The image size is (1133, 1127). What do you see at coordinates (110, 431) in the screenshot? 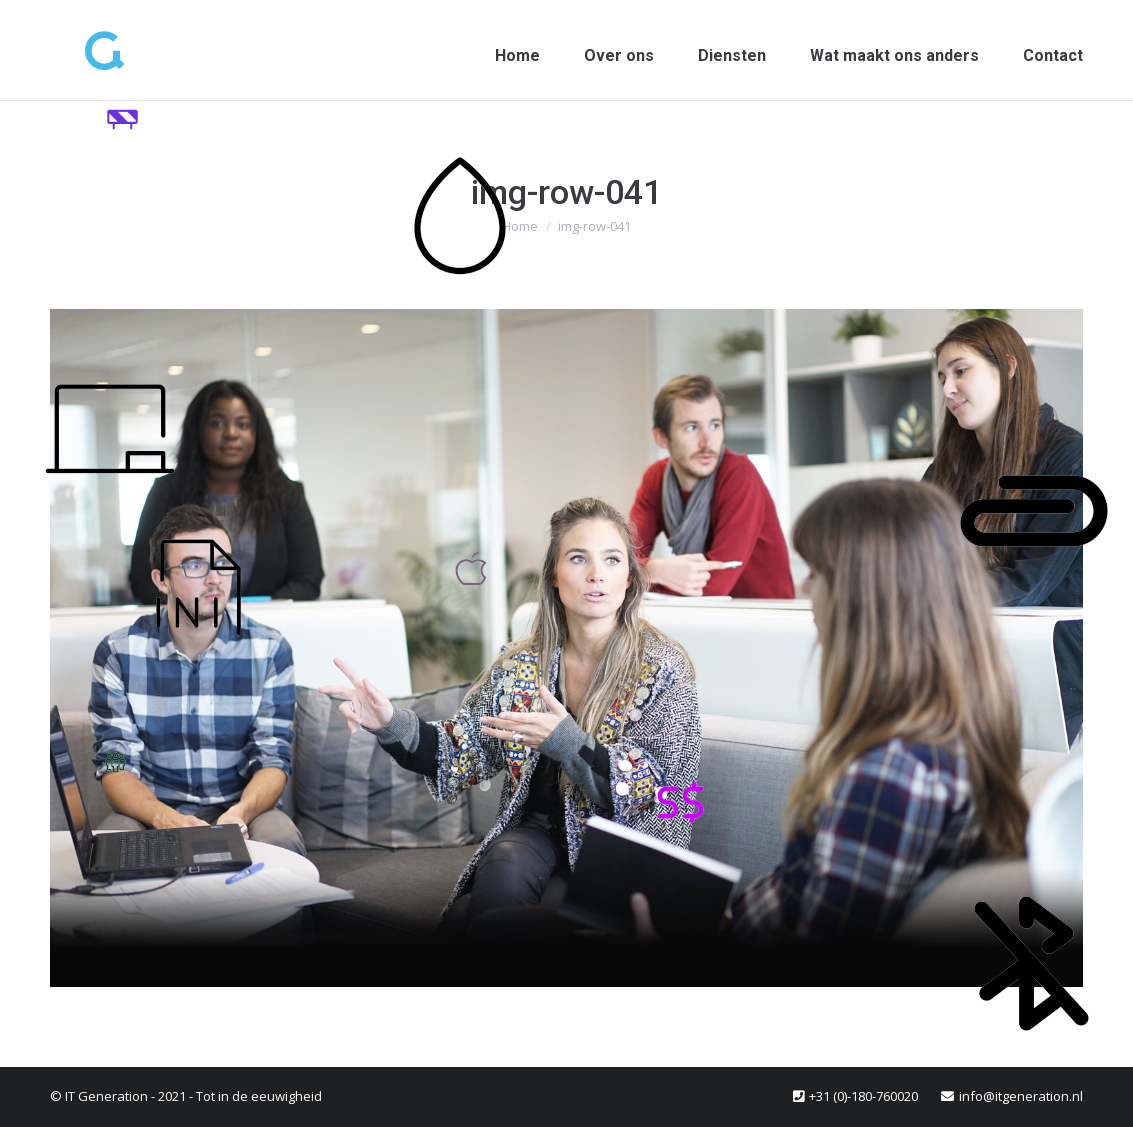
I see `access whiteboard or presentation mode` at bounding box center [110, 431].